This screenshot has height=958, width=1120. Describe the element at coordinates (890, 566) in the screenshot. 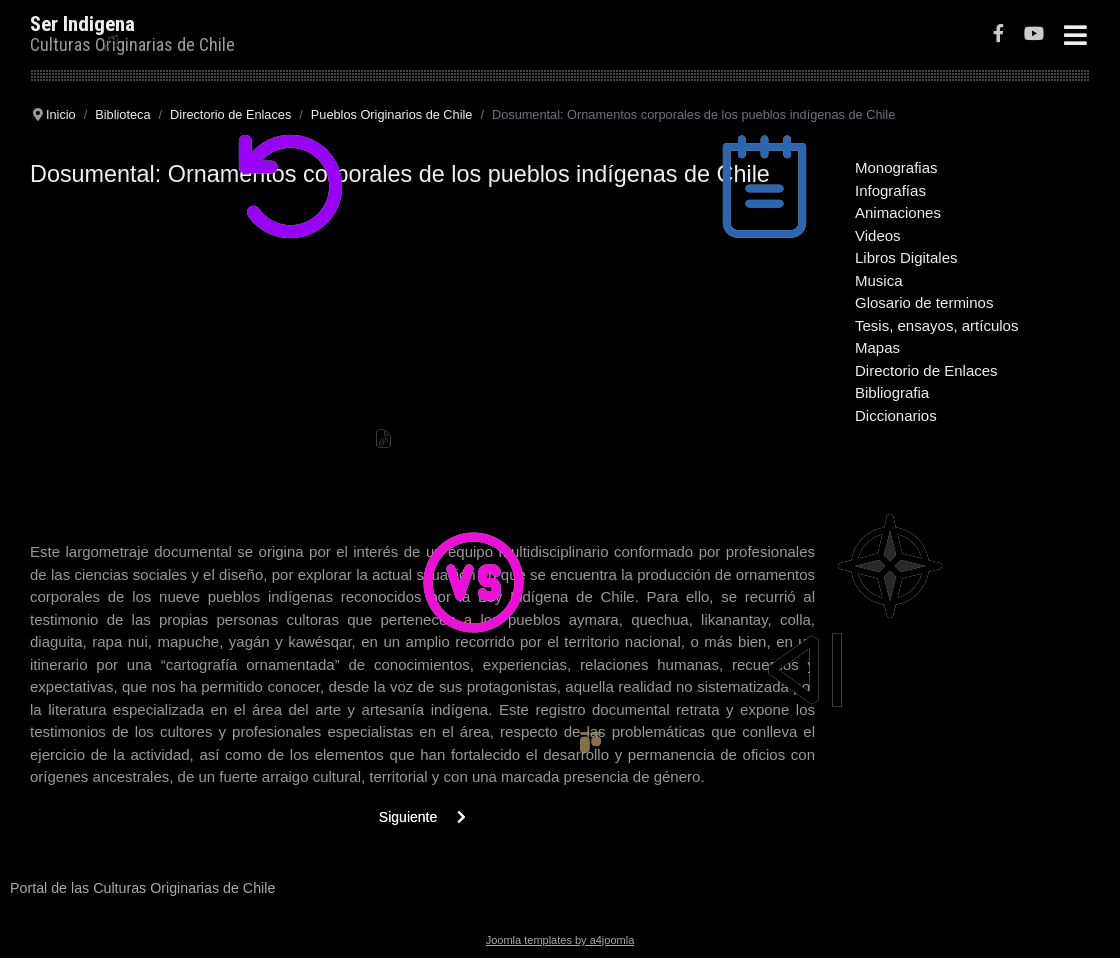

I see `navigate or view map orientation` at that location.